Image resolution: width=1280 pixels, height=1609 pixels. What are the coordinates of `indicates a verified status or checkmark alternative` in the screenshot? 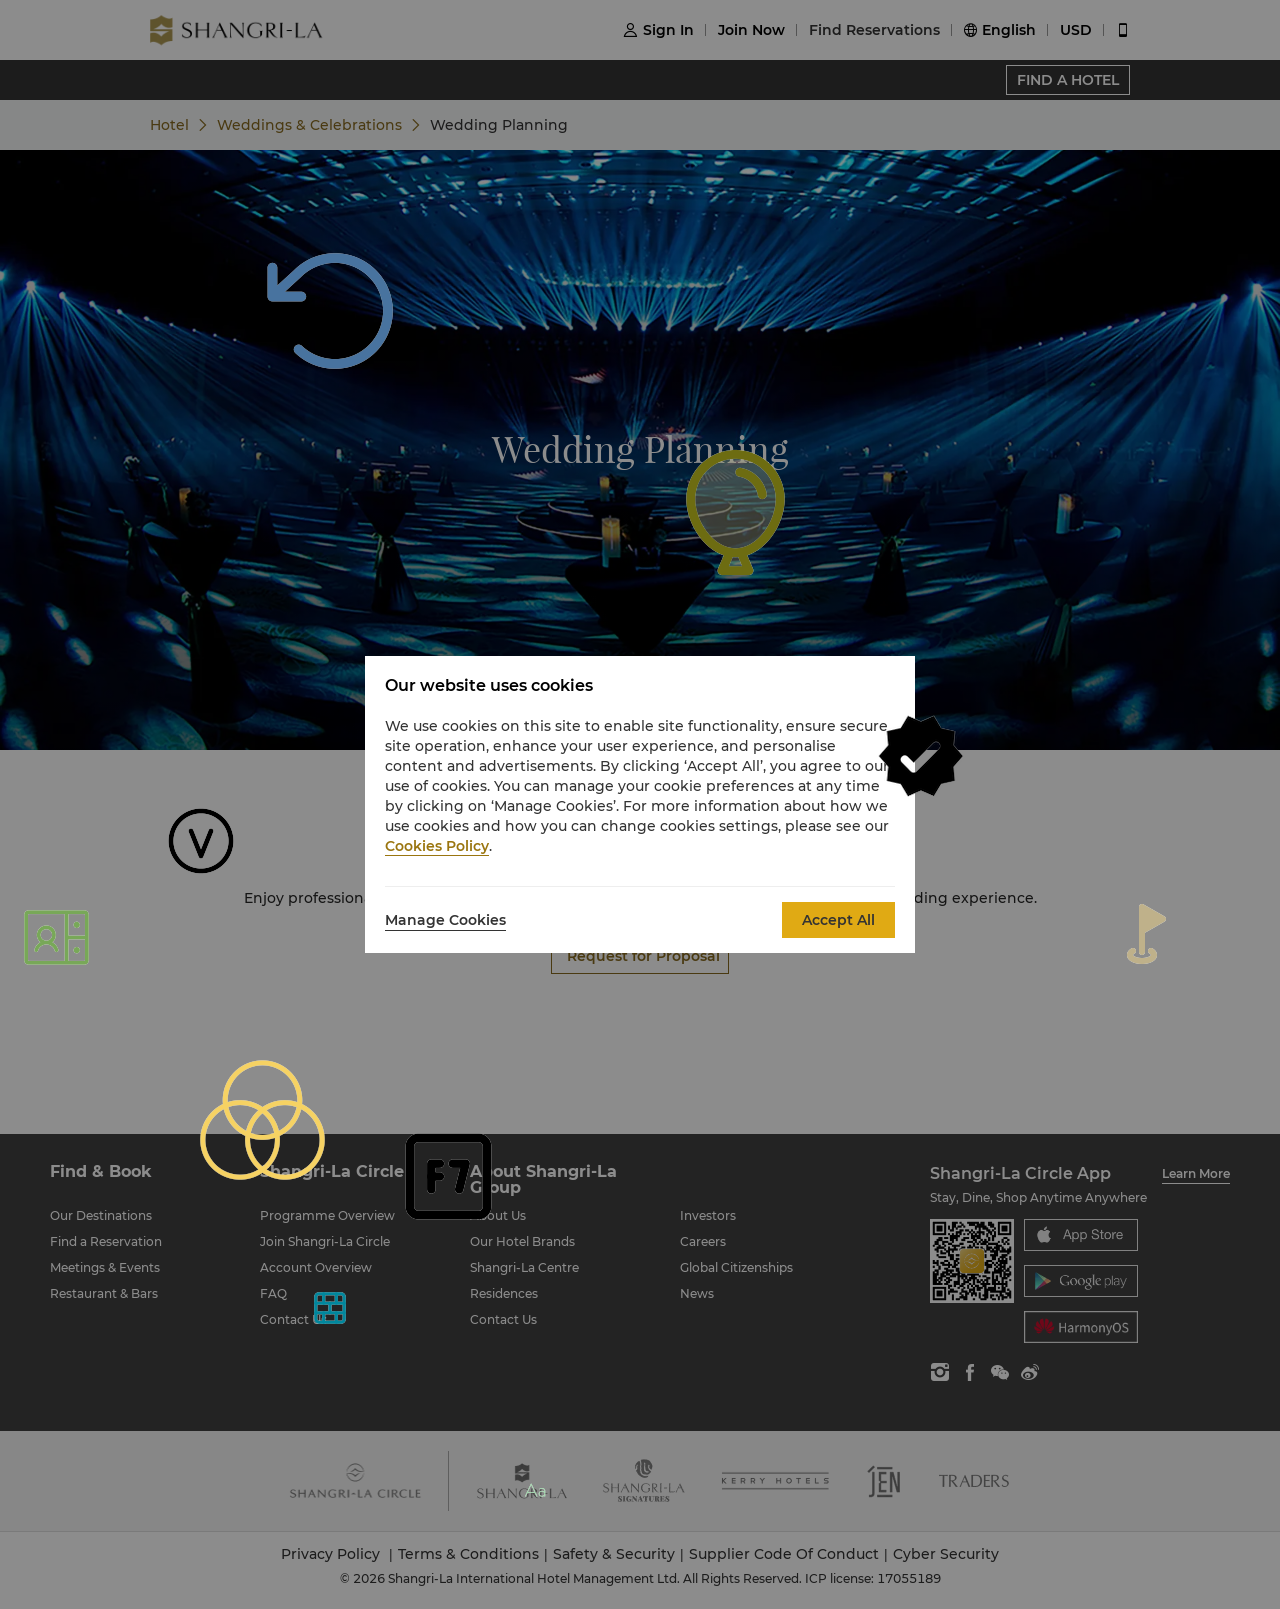 It's located at (201, 841).